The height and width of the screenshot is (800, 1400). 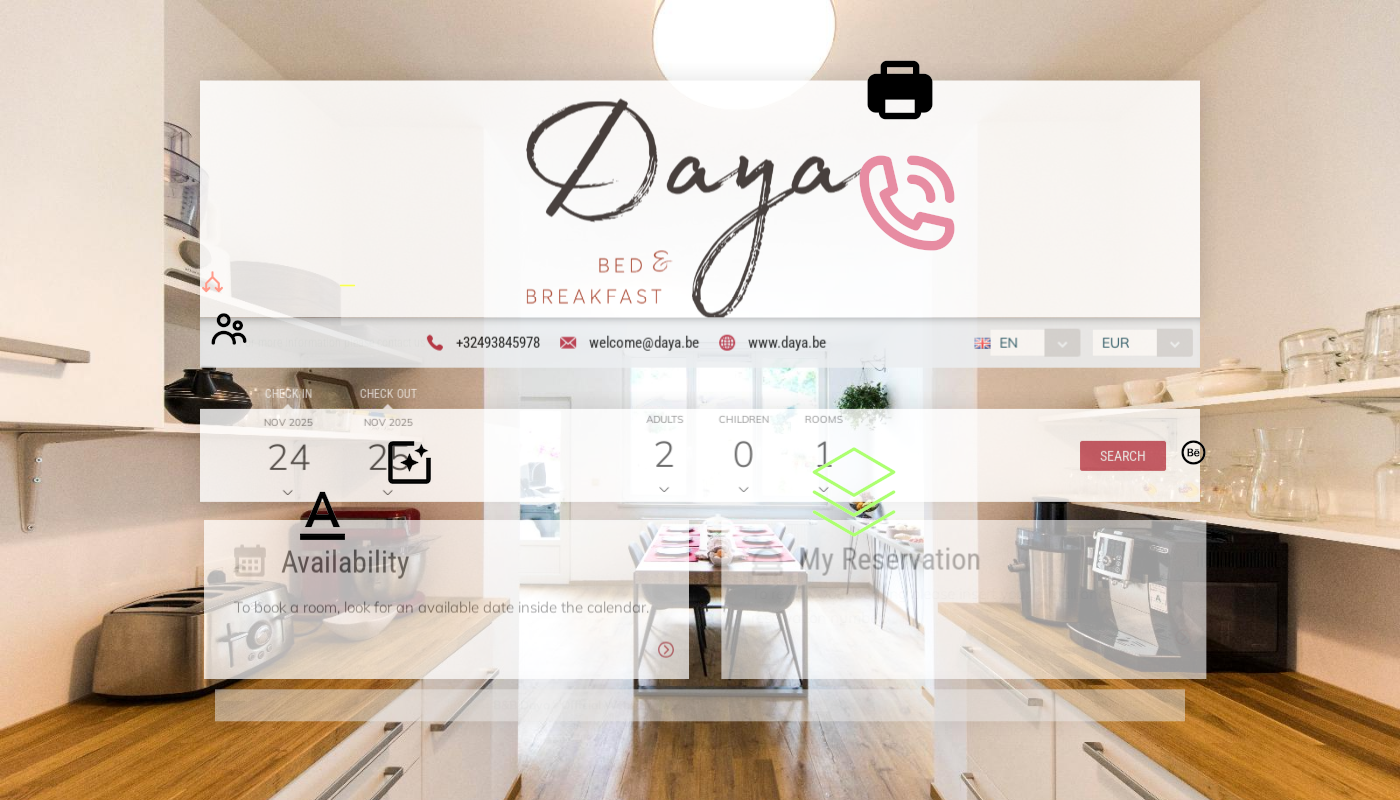 I want to click on visit Behance profile, so click(x=1193, y=452).